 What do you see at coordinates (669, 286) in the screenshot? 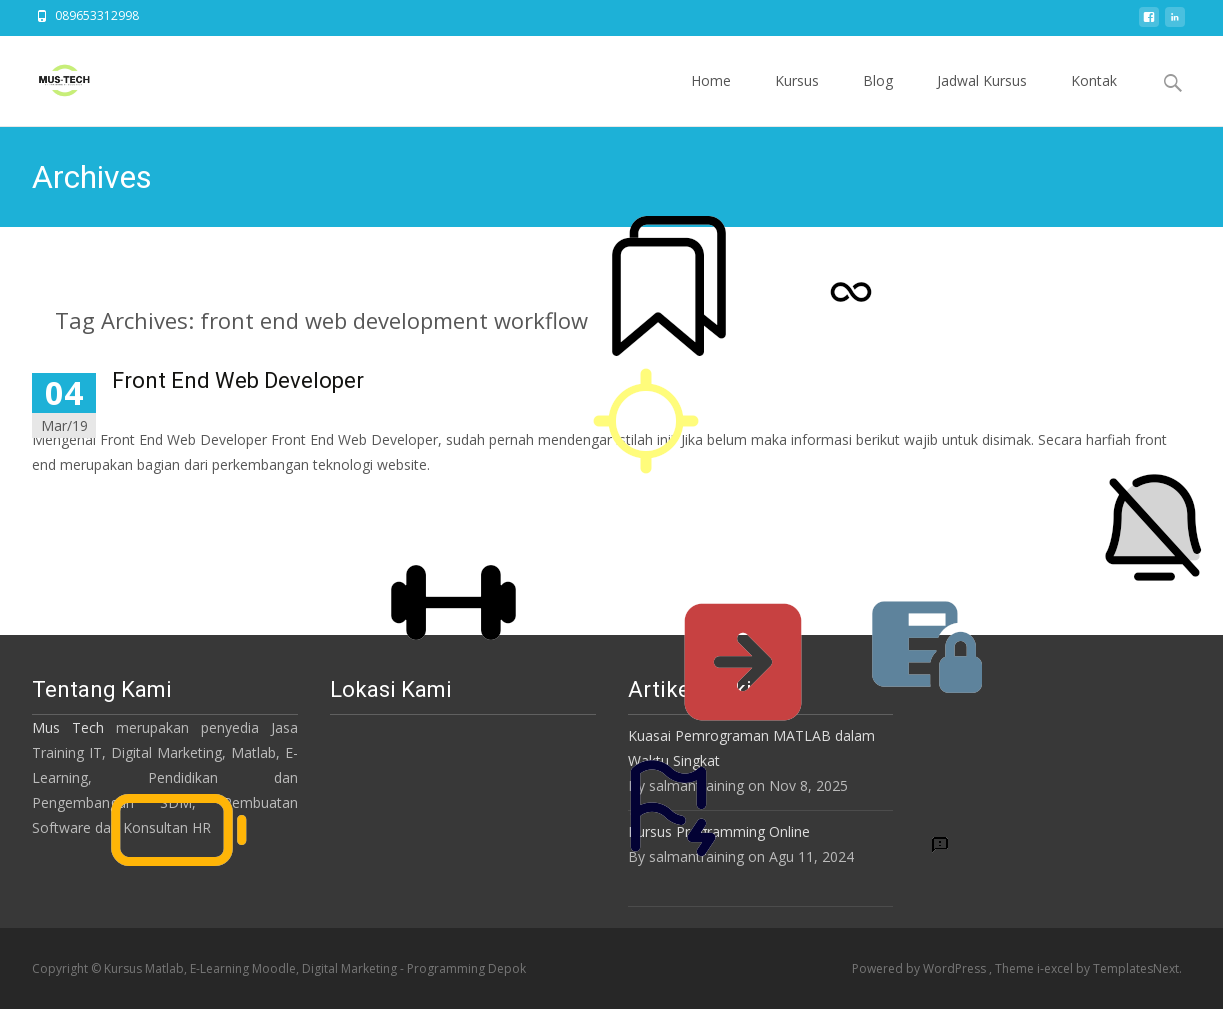
I see `view all saved bookmarks` at bounding box center [669, 286].